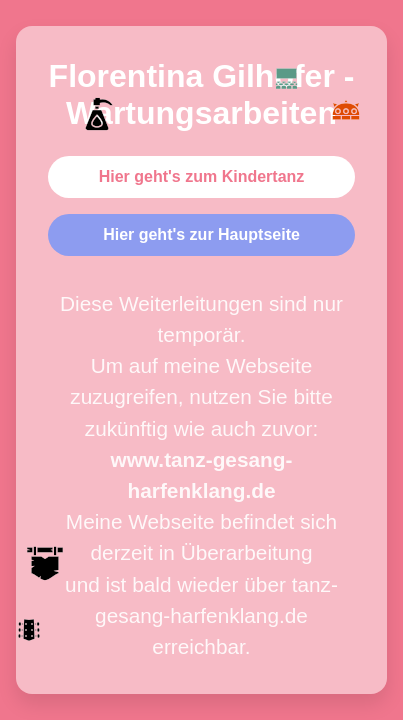  What do you see at coordinates (29, 630) in the screenshot?
I see `access guitar tuning settings` at bounding box center [29, 630].